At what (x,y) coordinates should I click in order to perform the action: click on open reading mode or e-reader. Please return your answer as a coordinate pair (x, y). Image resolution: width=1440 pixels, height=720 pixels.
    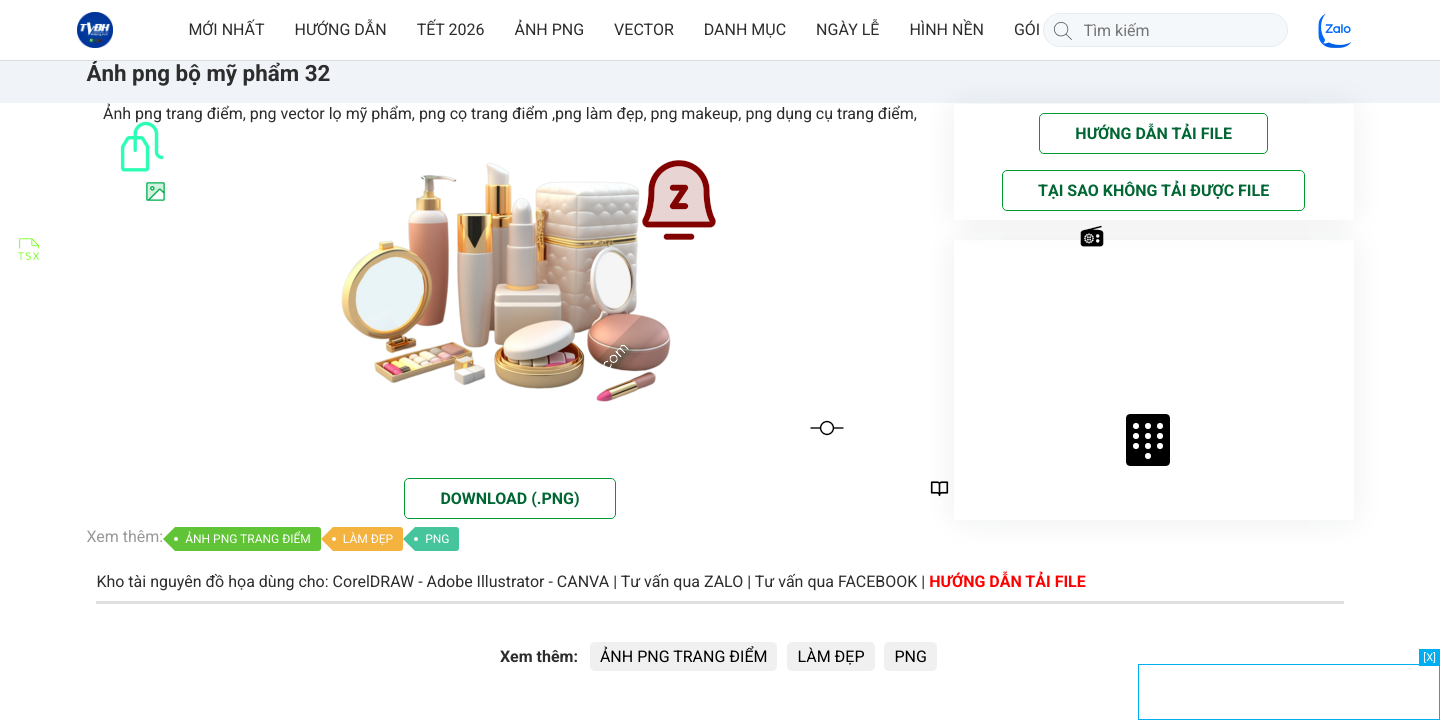
    Looking at the image, I should click on (939, 487).